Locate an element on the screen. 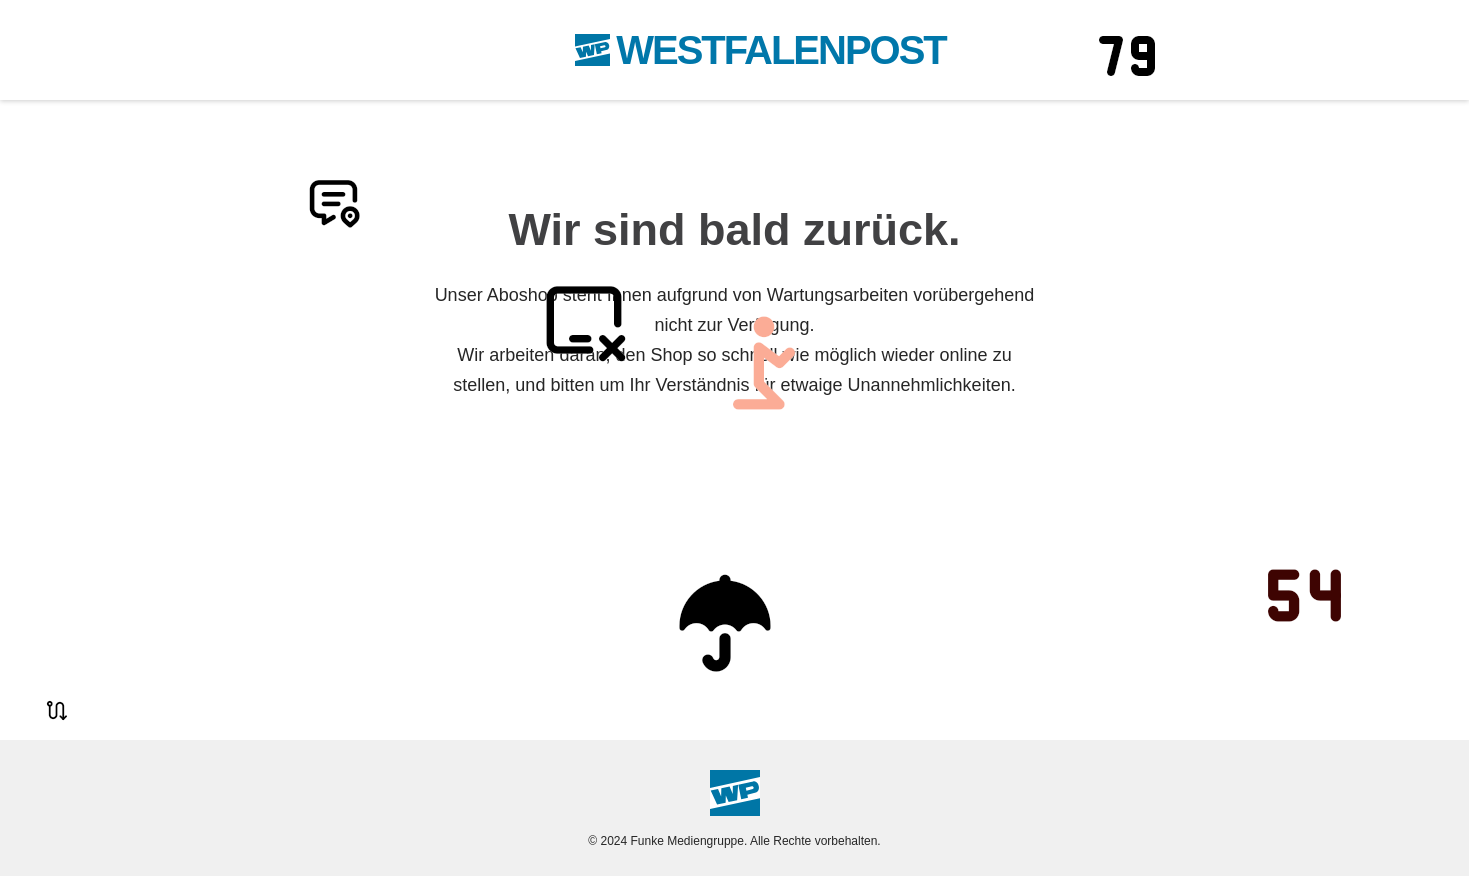  disconnect or remove iPad from horizontal display is located at coordinates (584, 320).